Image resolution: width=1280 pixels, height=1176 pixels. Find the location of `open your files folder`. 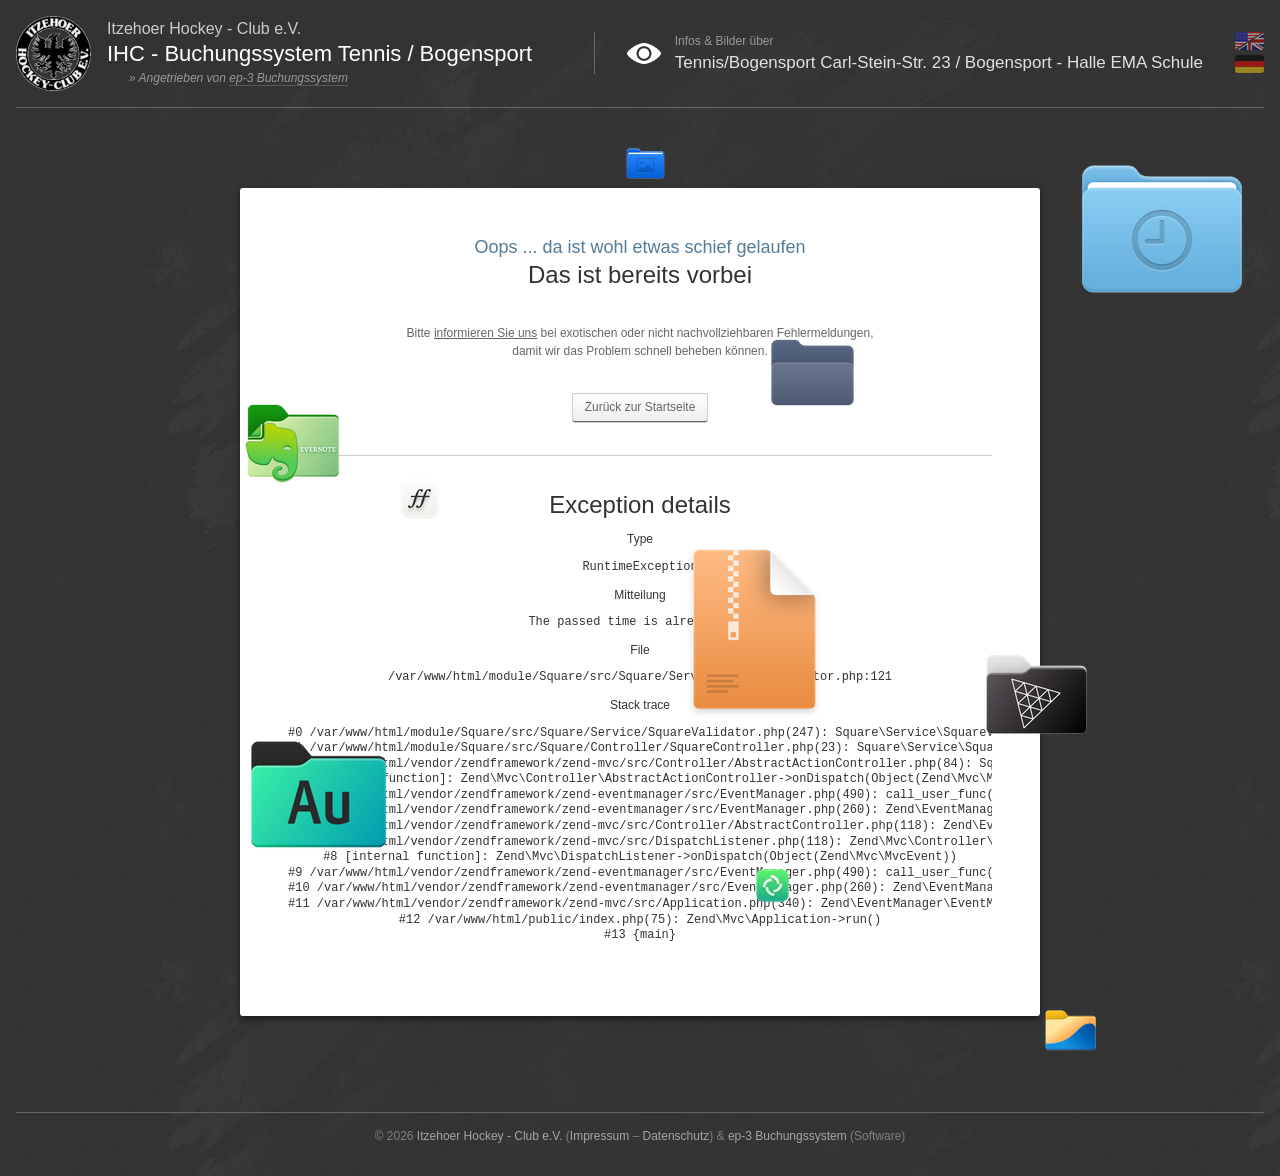

open your files folder is located at coordinates (1070, 1031).